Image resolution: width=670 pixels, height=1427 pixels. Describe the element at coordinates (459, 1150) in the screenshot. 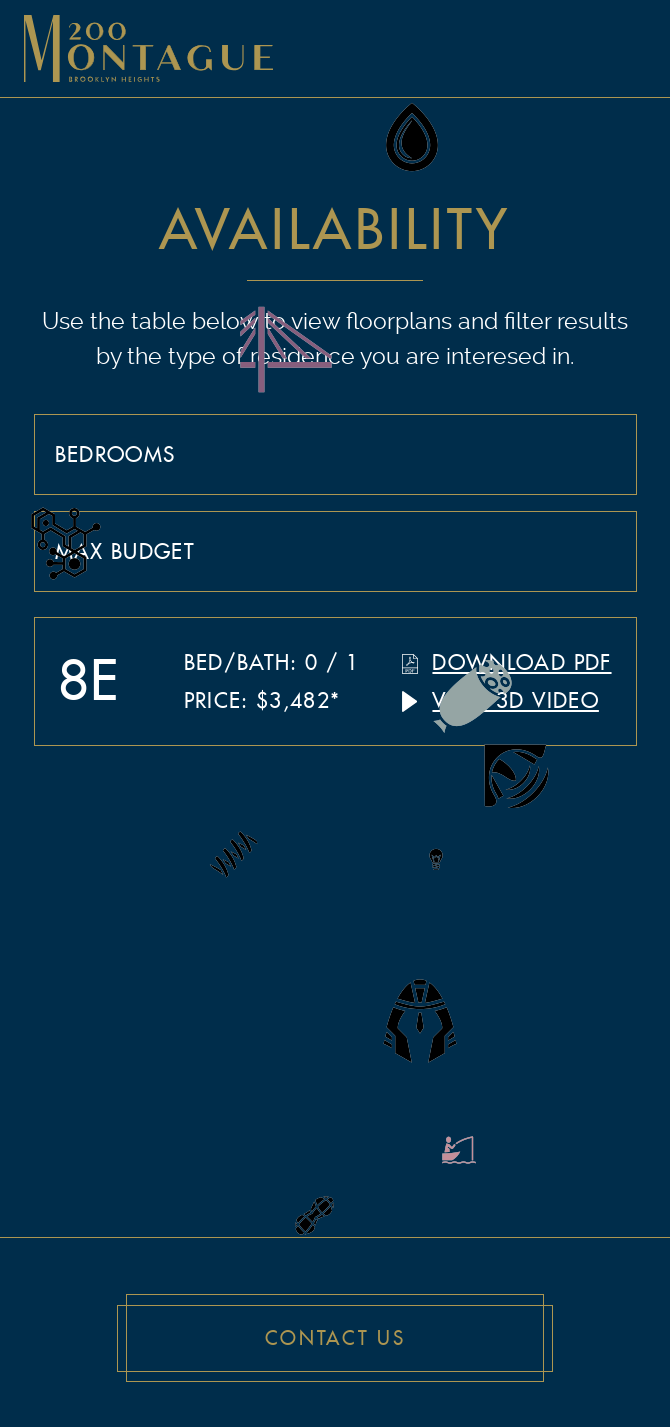

I see `access fishing activity or minigame` at that location.